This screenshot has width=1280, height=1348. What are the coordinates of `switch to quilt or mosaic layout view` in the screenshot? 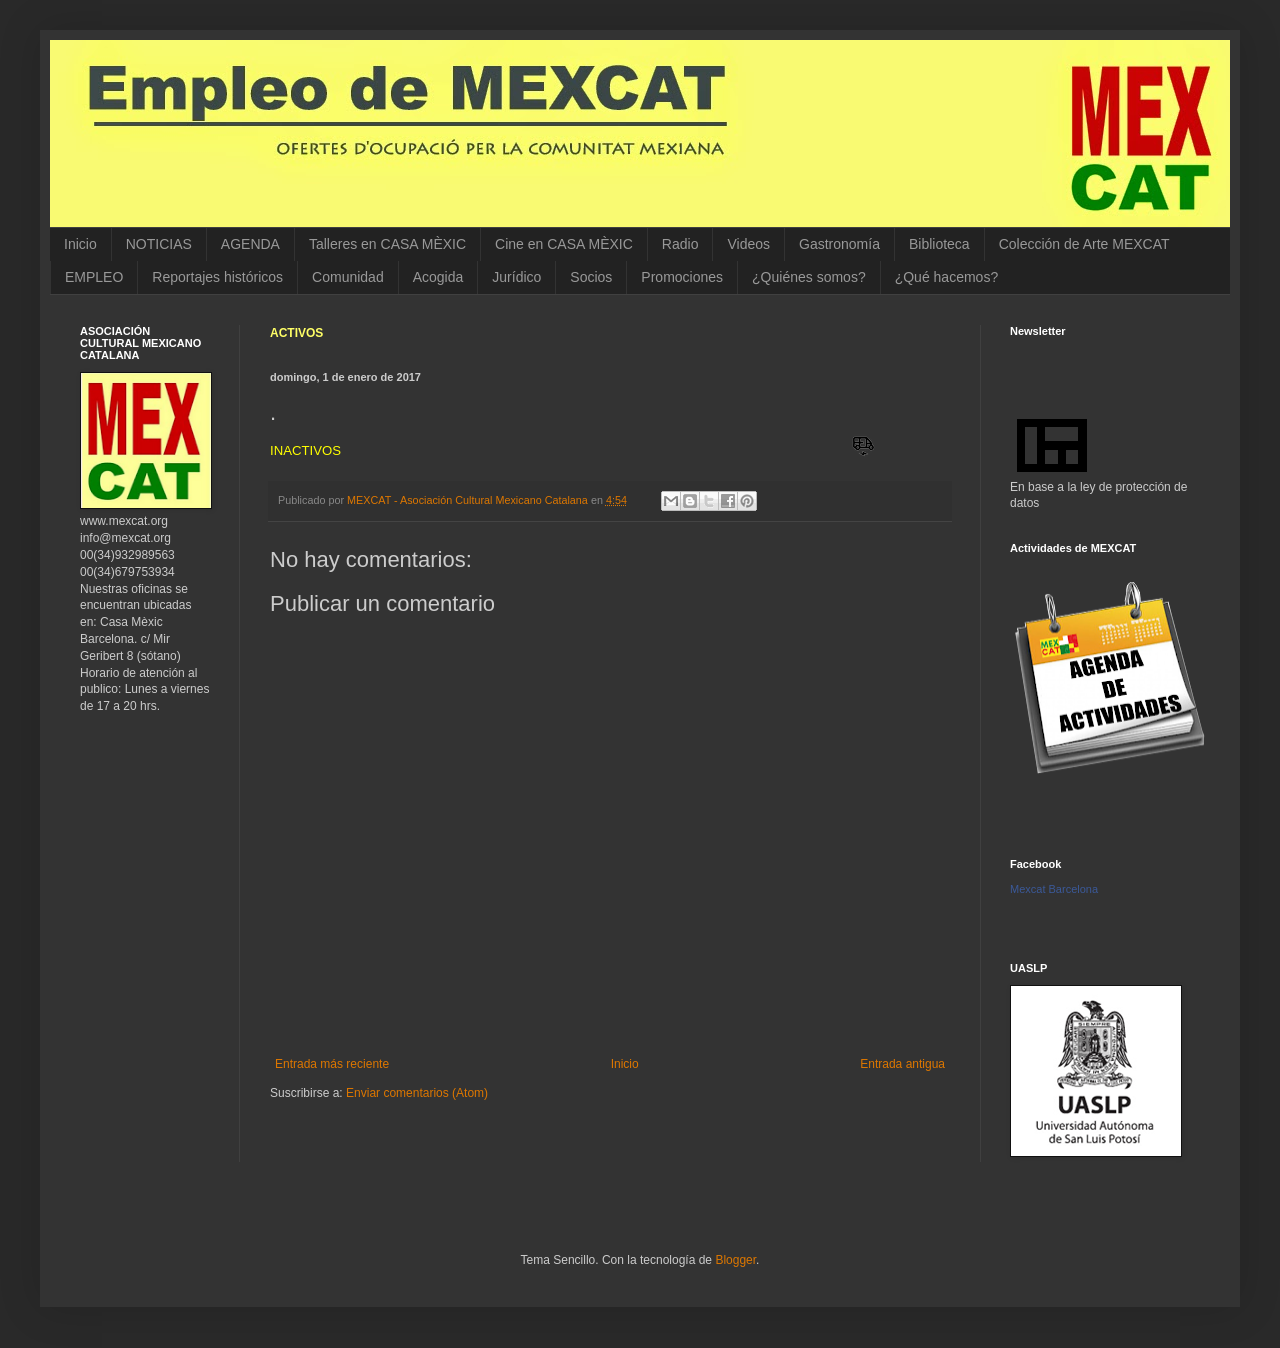 It's located at (1049, 447).